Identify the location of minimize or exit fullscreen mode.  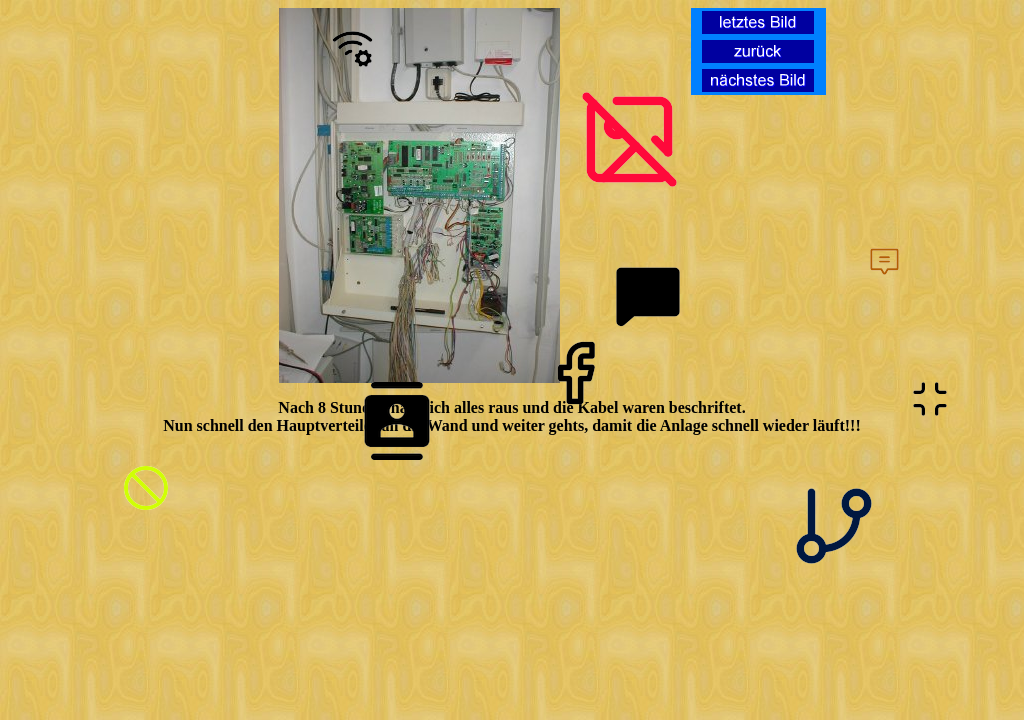
(930, 399).